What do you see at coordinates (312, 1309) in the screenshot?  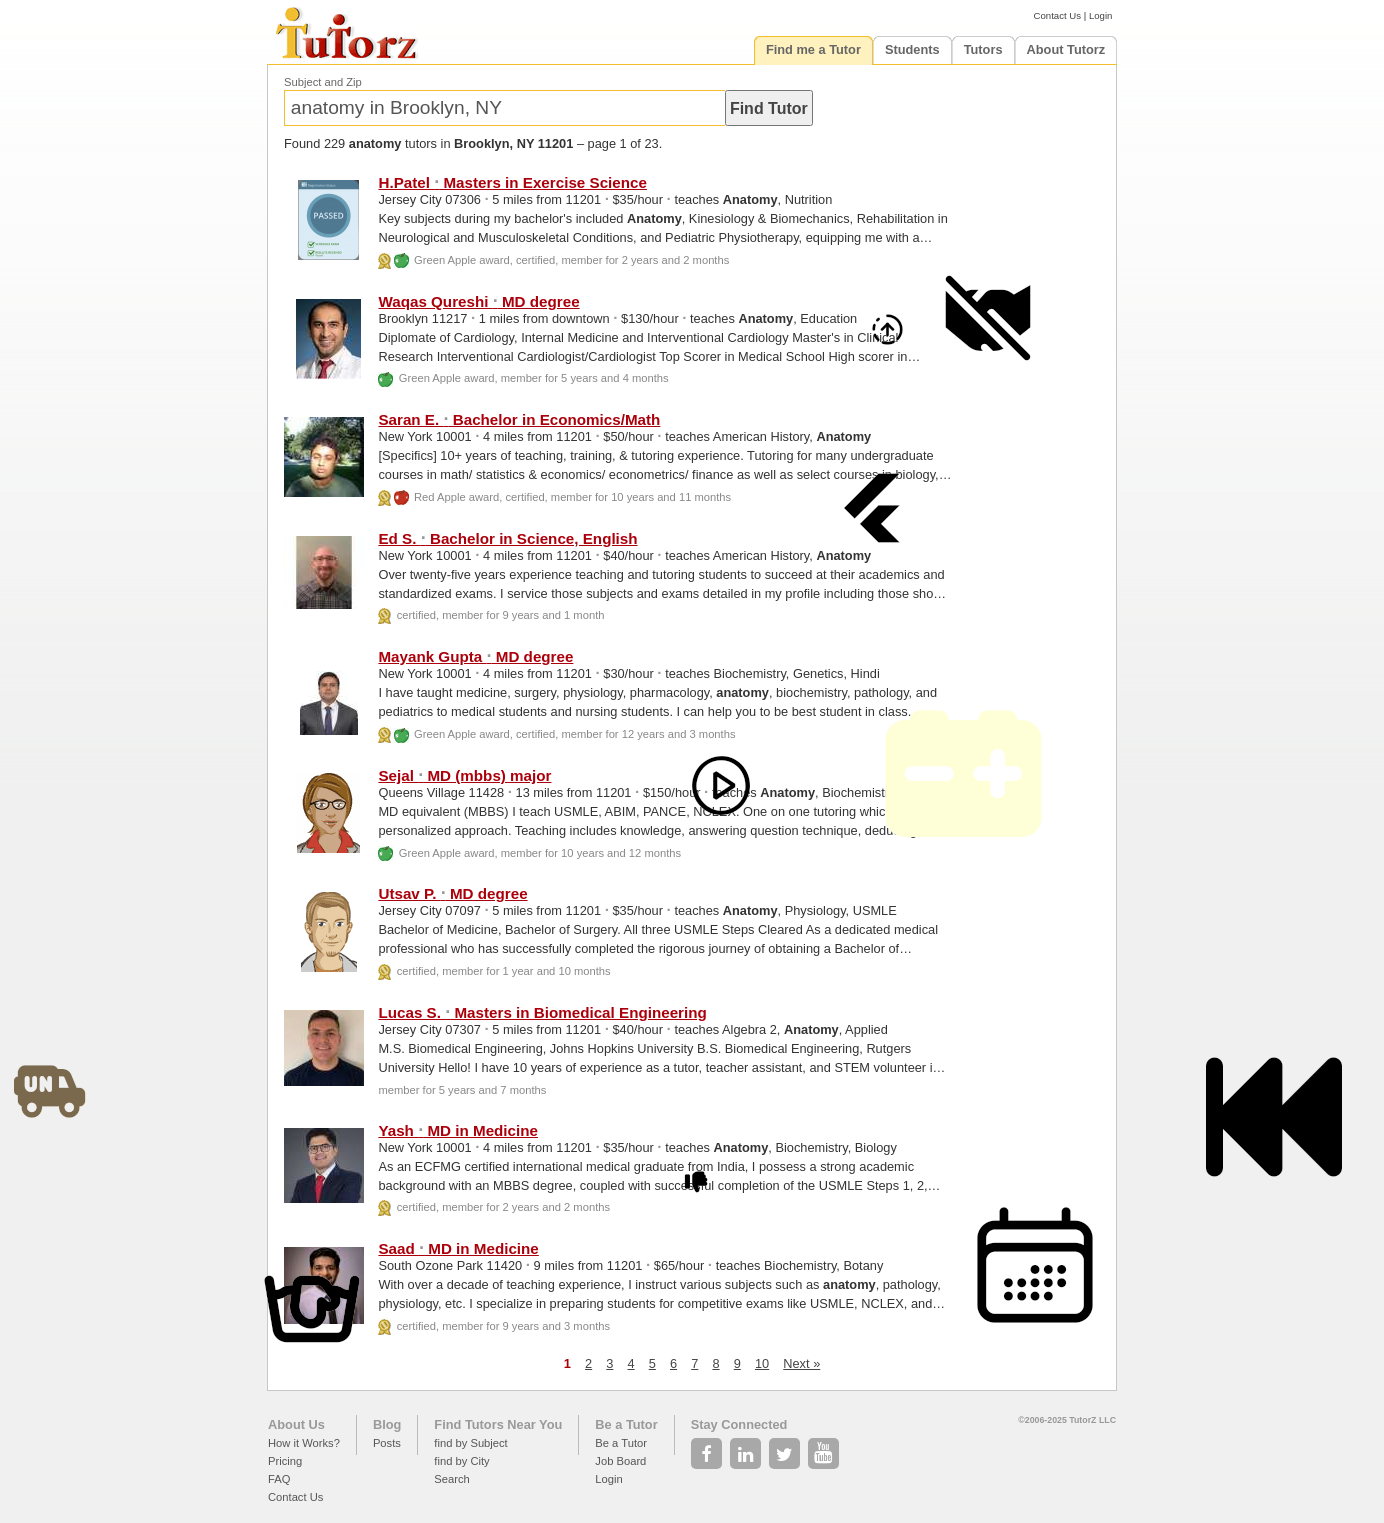 I see `wash hands reminder or hygiene indicator` at bounding box center [312, 1309].